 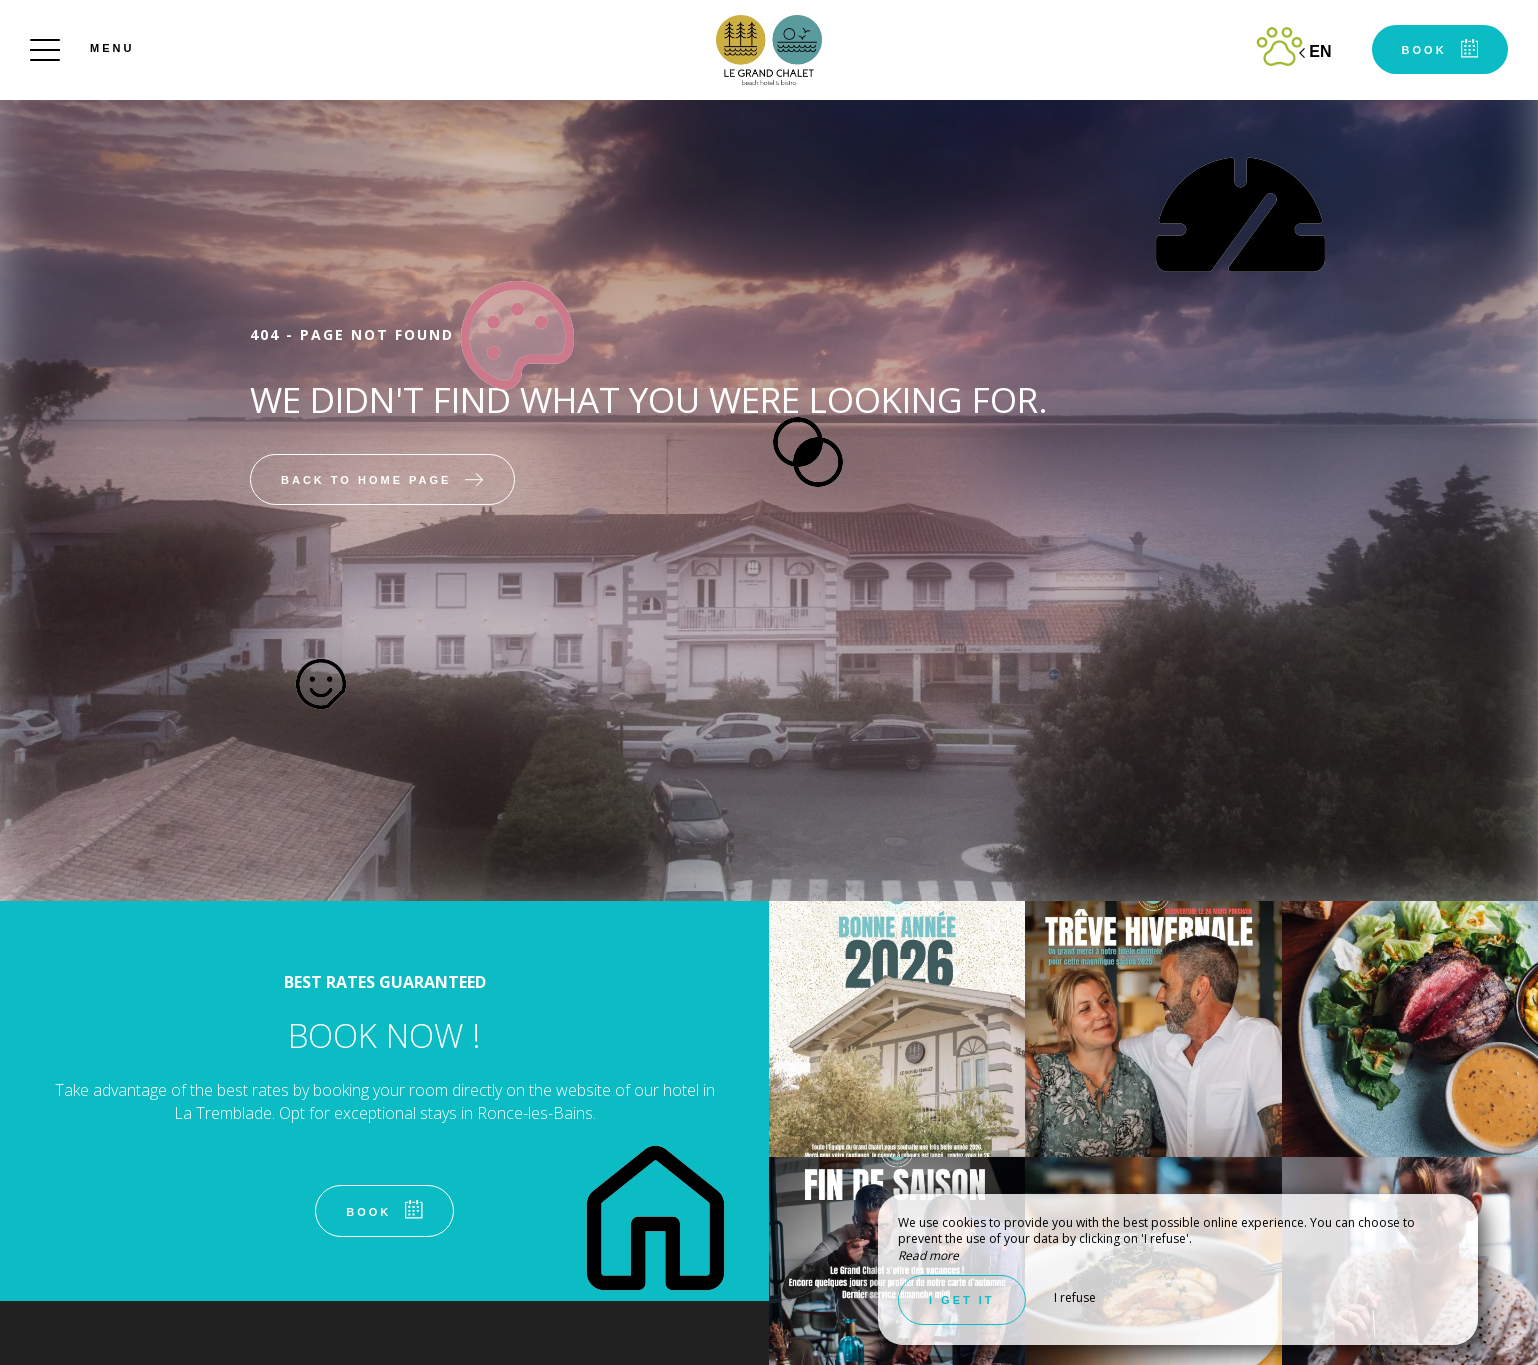 I want to click on add a sticker or emoji to your message, so click(x=321, y=684).